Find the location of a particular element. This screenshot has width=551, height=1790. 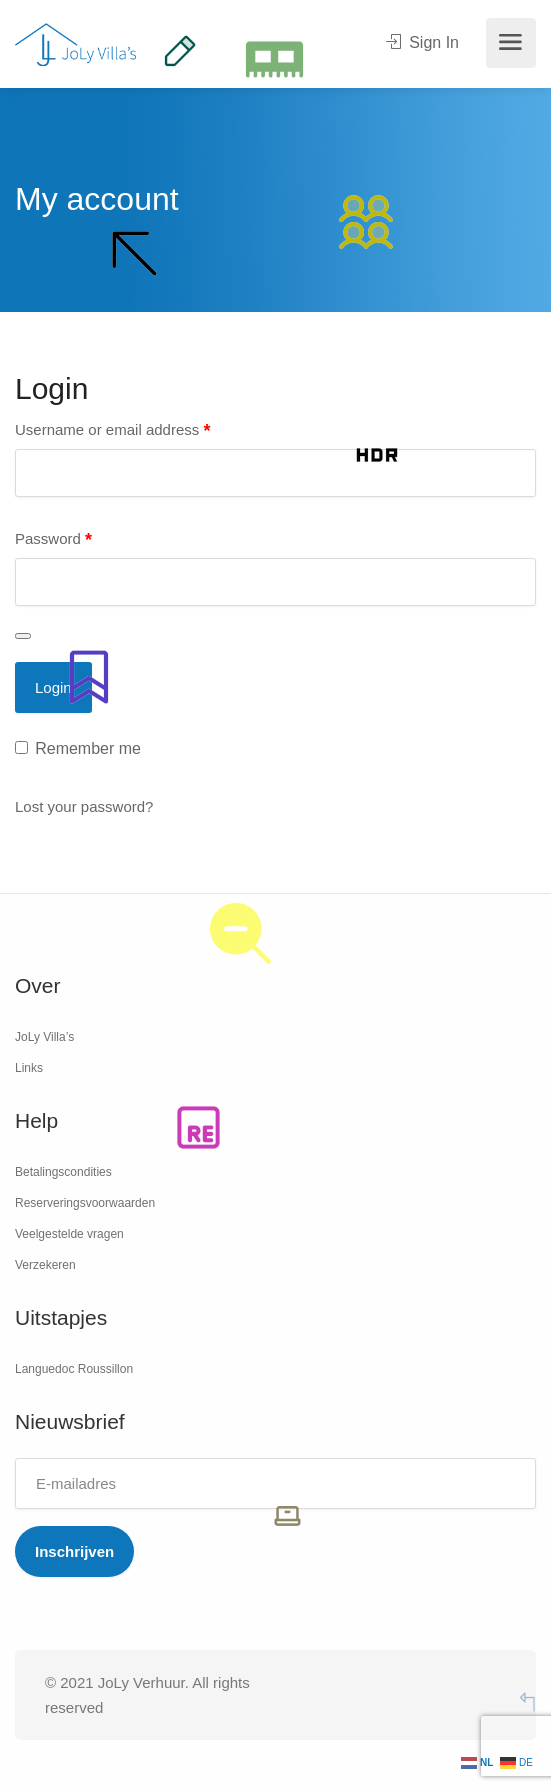

navigate back or return to previous screen is located at coordinates (134, 253).